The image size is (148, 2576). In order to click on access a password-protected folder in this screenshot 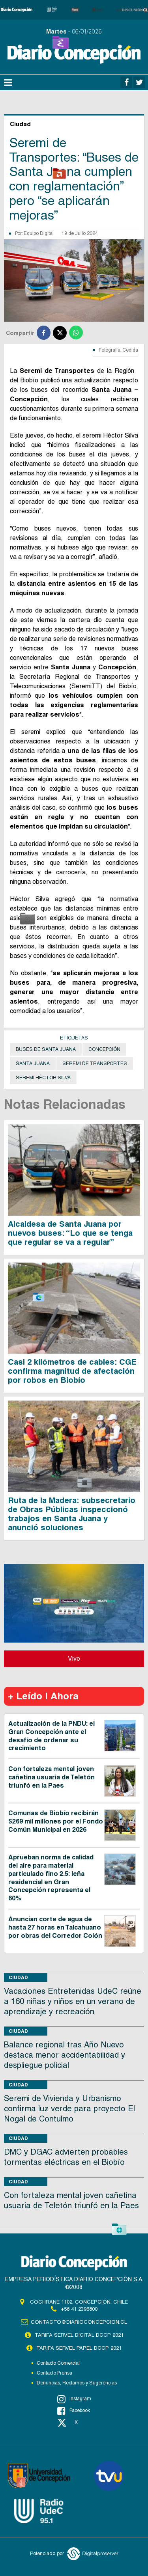, I will do `click(84, 1482)`.